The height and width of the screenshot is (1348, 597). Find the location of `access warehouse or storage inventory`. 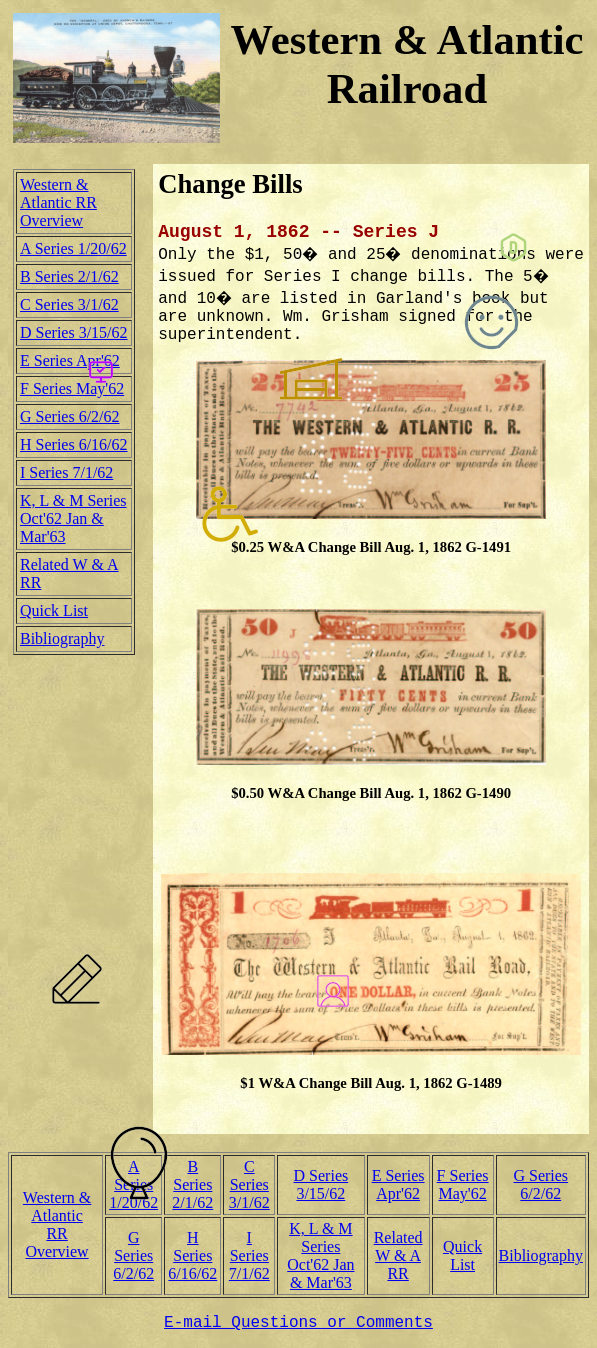

access warehouse or storage inventory is located at coordinates (311, 381).